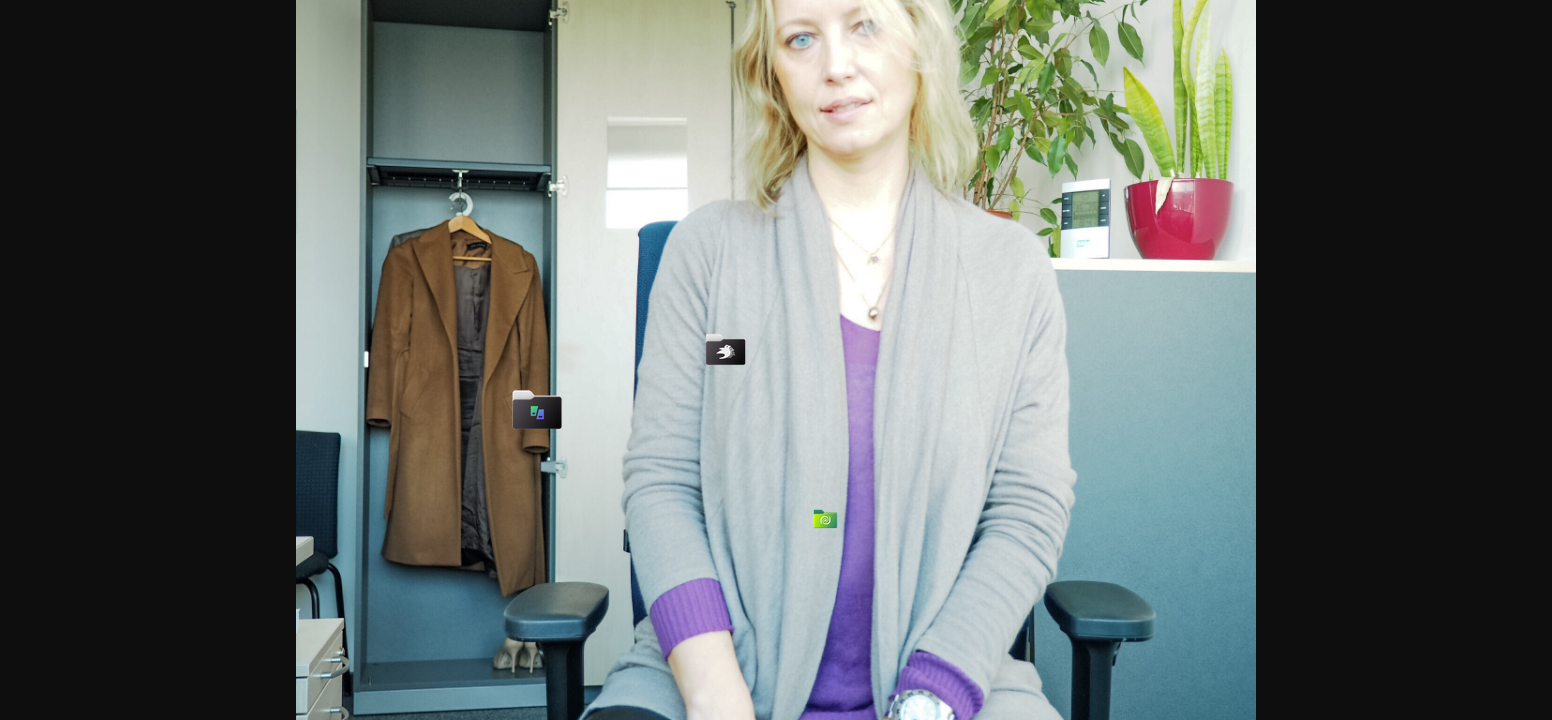  Describe the element at coordinates (725, 350) in the screenshot. I see `folder containing bevy game engine project files` at that location.